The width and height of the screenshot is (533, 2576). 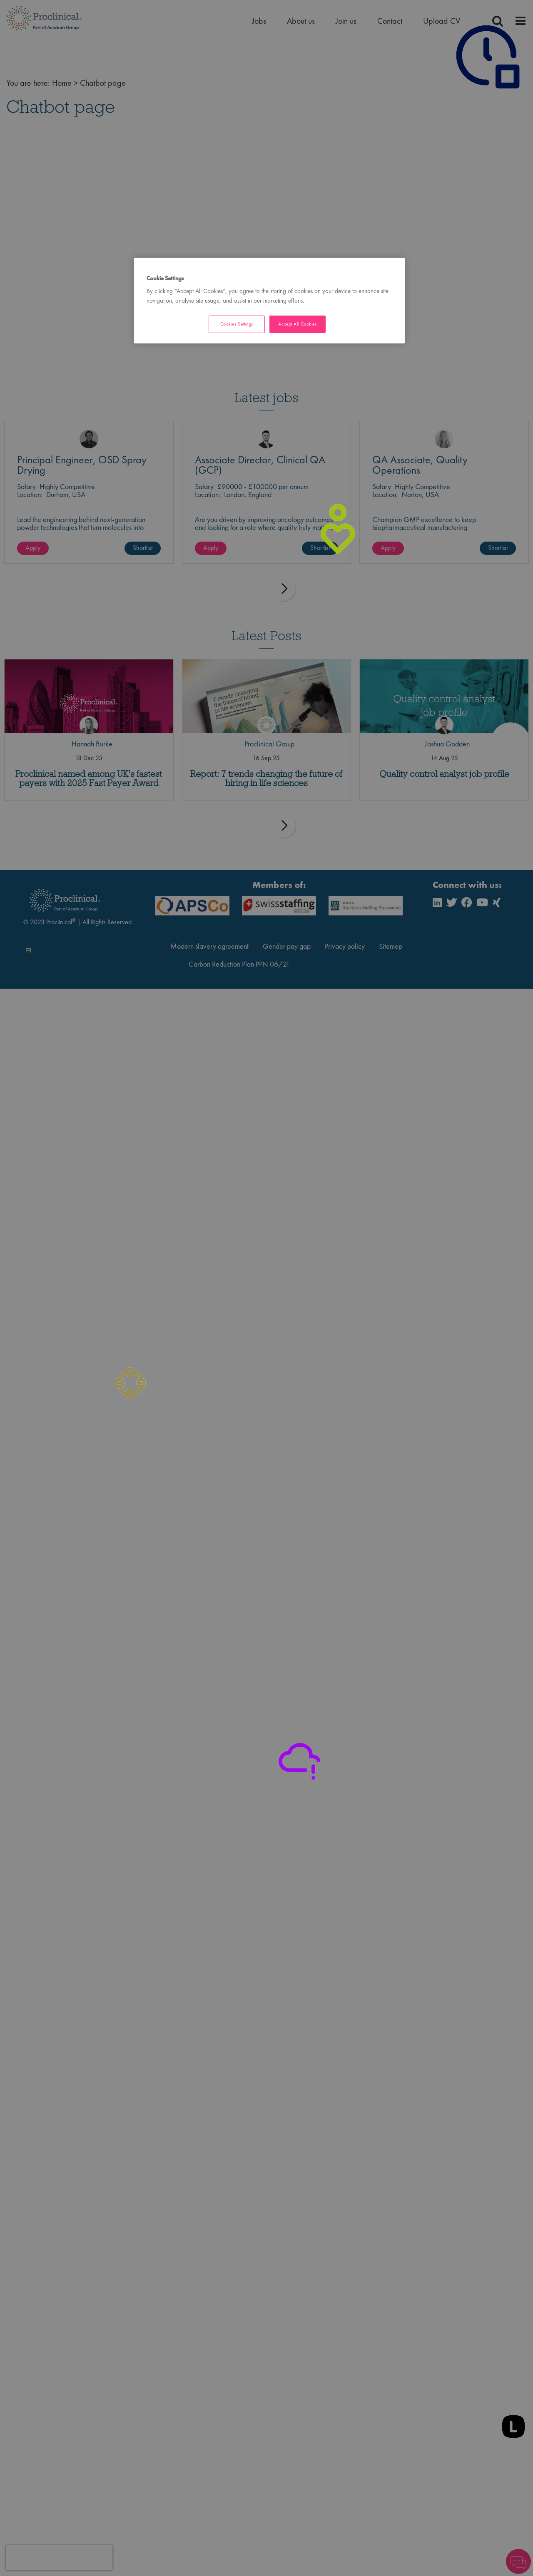 I want to click on align content to top of container, so click(x=28, y=951).